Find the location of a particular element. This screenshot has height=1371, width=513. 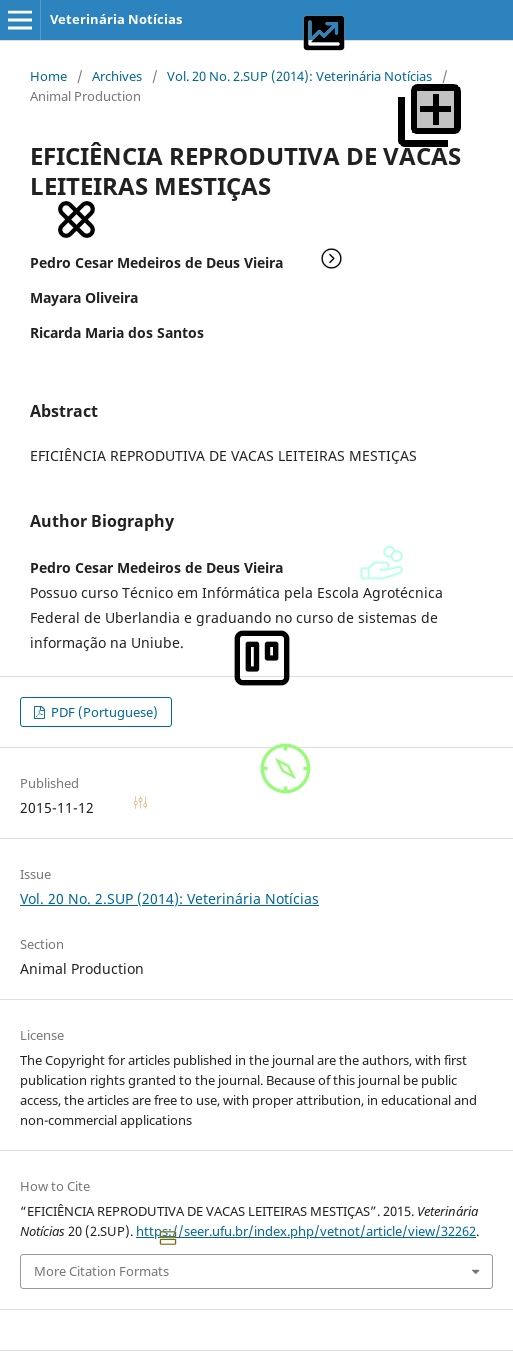

switch to row view layout is located at coordinates (168, 1238).